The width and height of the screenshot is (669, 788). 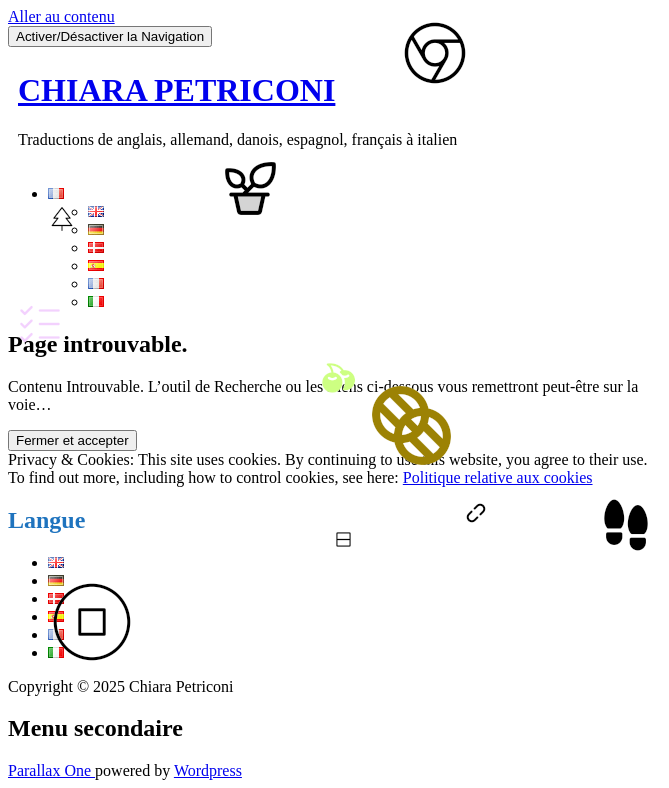 I want to click on unlink or disconnect a URL, so click(x=476, y=513).